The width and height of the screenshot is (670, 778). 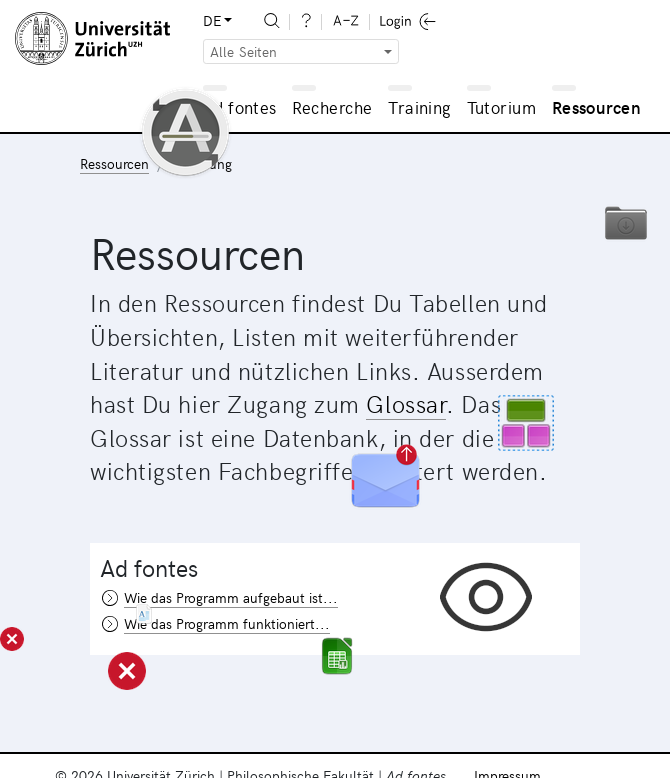 What do you see at coordinates (337, 656) in the screenshot?
I see `open LibreOffice Calc spreadsheet application` at bounding box center [337, 656].